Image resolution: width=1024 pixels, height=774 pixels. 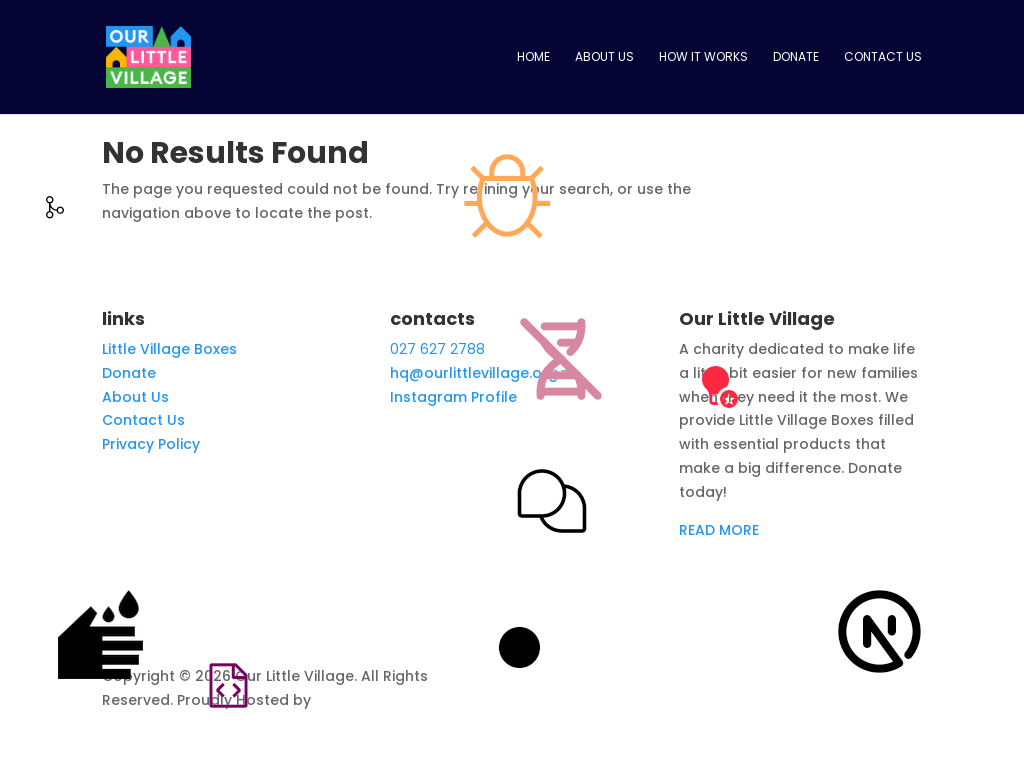 I want to click on apply suggested quick fix automatically, so click(x=717, y=387).